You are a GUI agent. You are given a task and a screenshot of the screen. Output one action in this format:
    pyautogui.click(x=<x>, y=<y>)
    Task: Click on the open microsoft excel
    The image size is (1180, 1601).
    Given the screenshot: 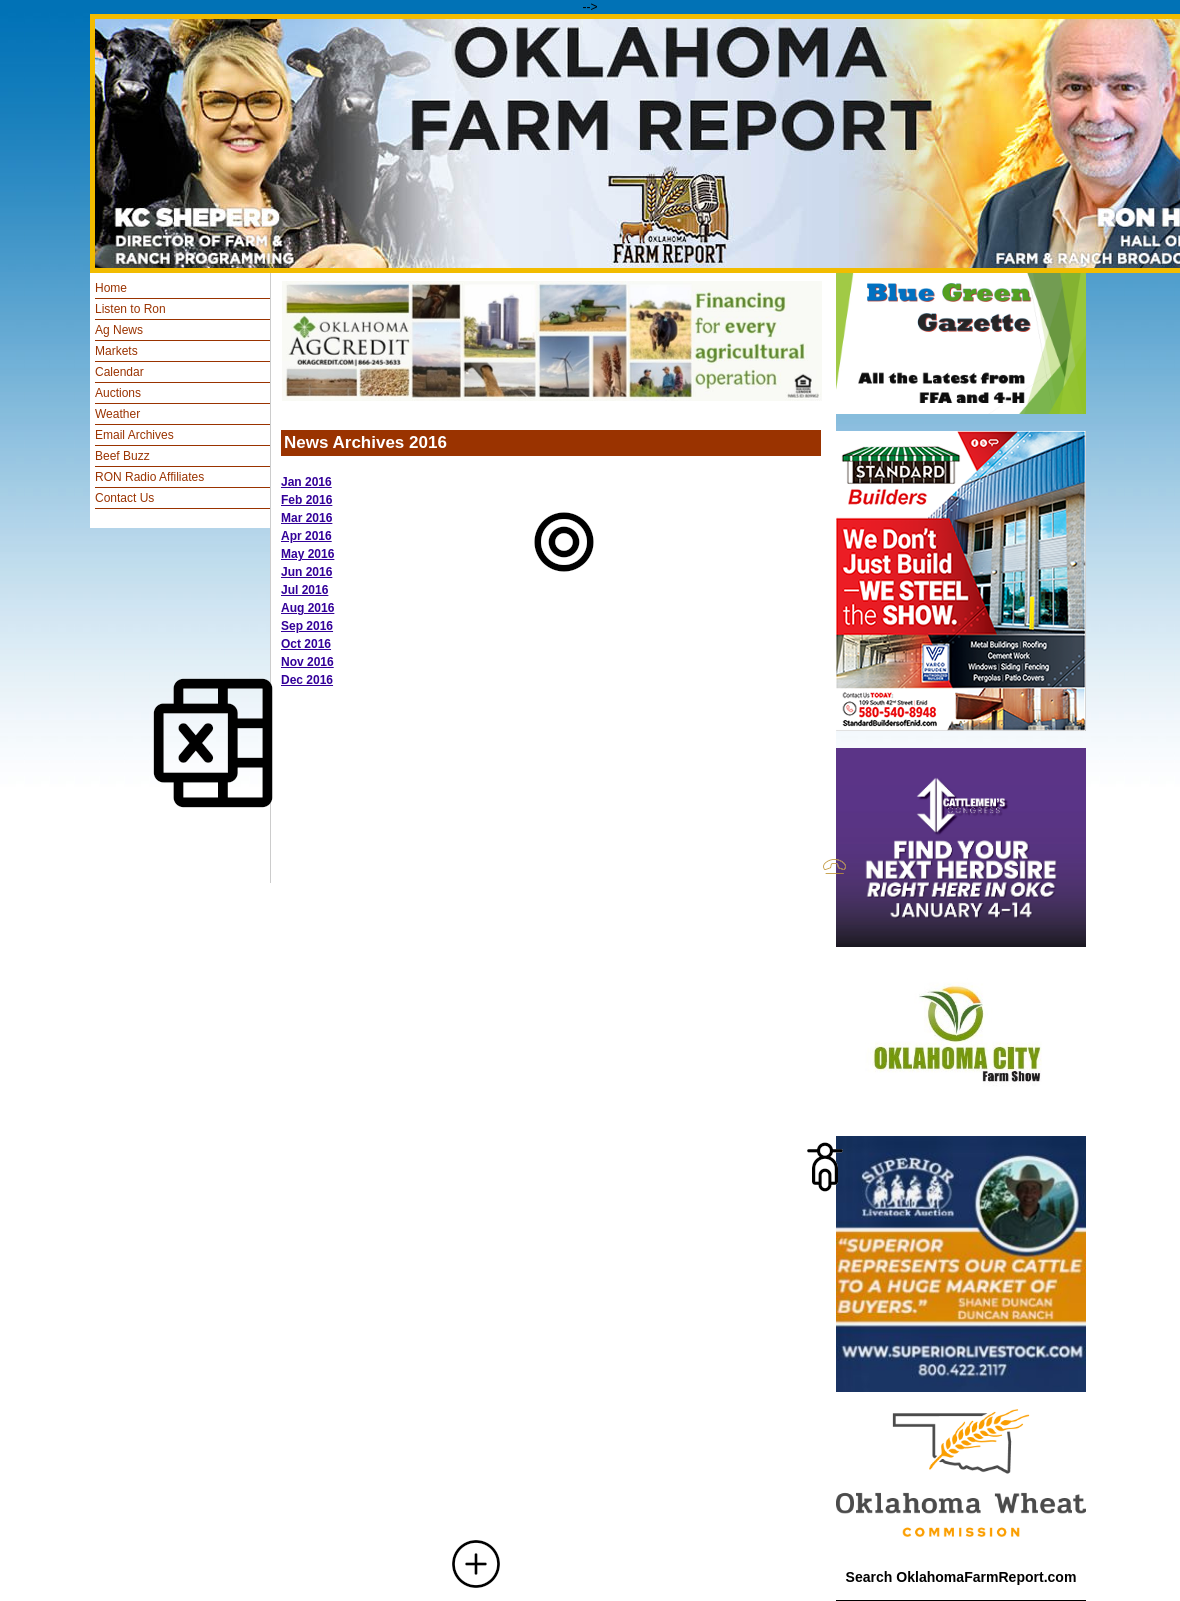 What is the action you would take?
    pyautogui.click(x=218, y=743)
    